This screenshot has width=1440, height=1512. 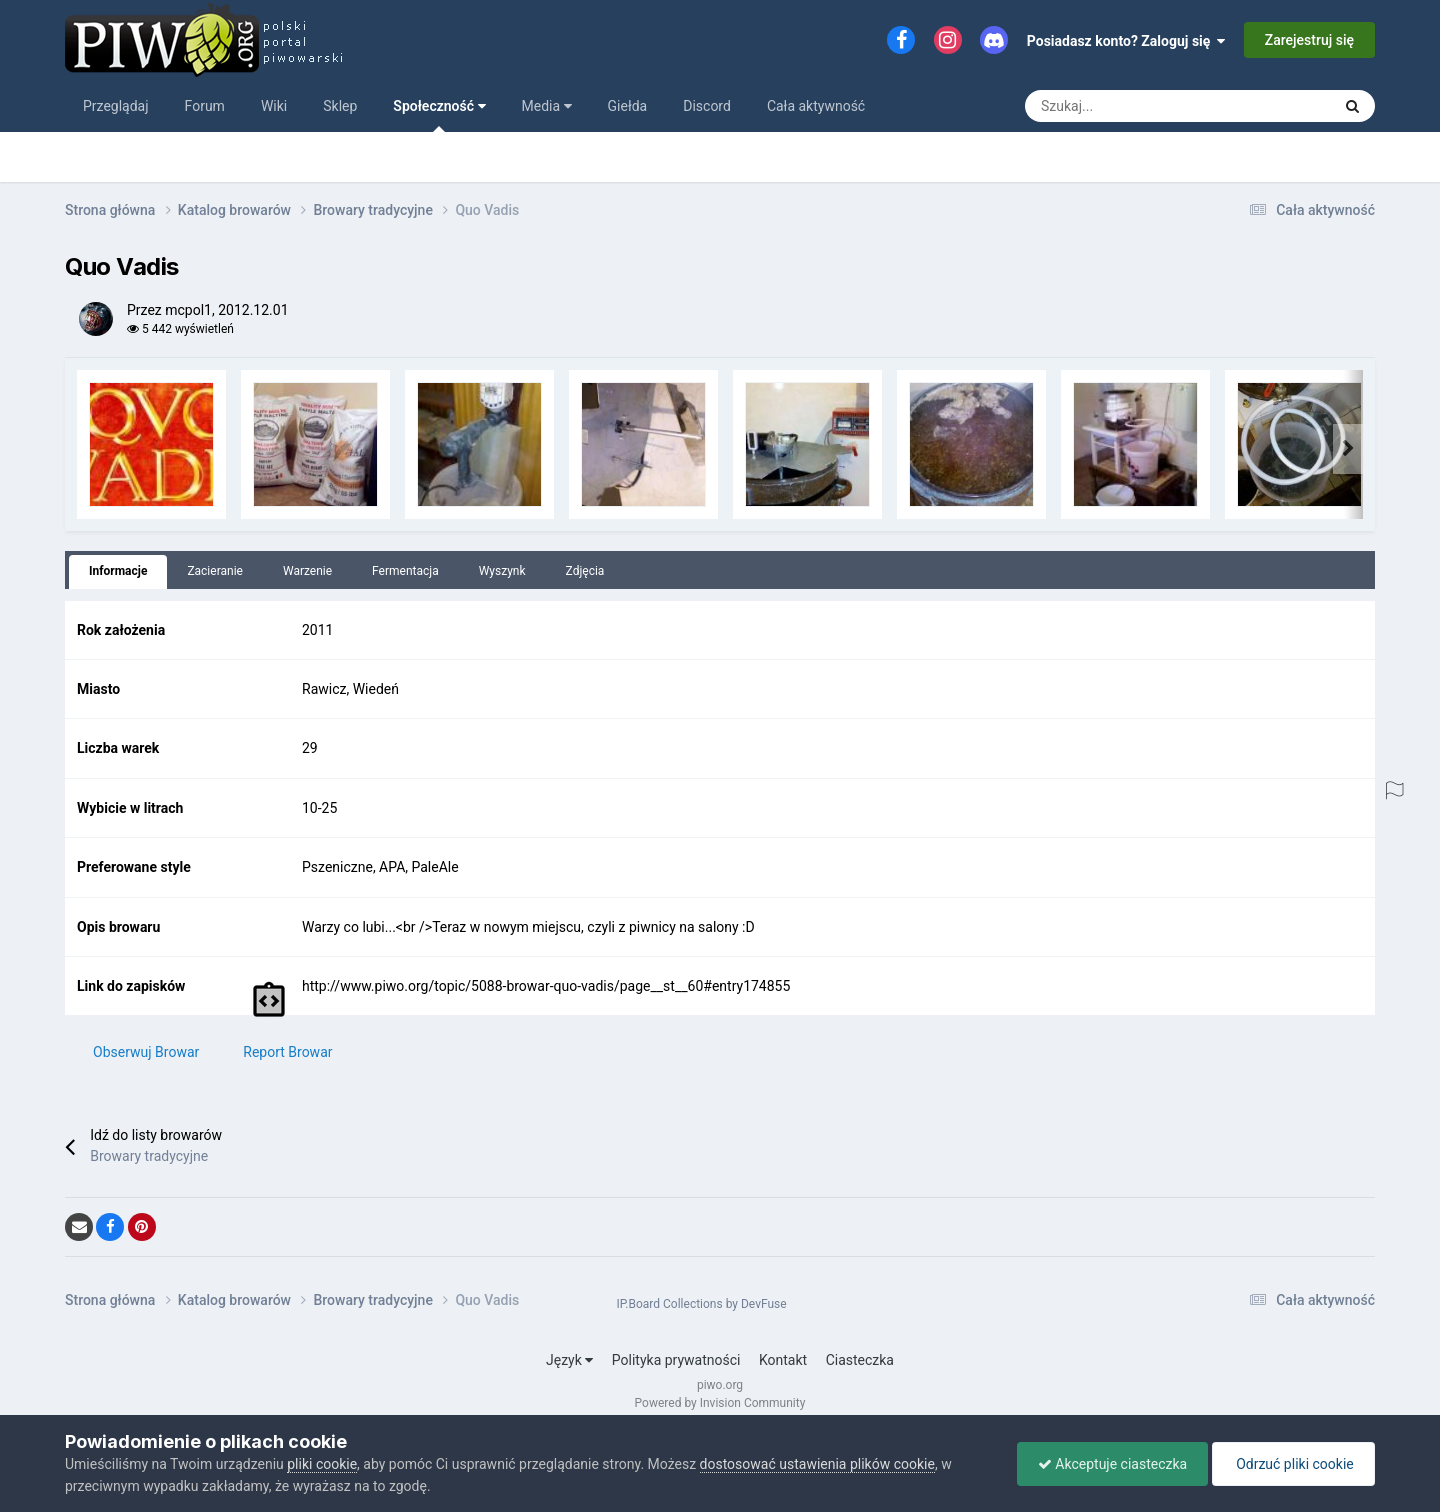 What do you see at coordinates (269, 1001) in the screenshot?
I see `view integration instructions or code snippets` at bounding box center [269, 1001].